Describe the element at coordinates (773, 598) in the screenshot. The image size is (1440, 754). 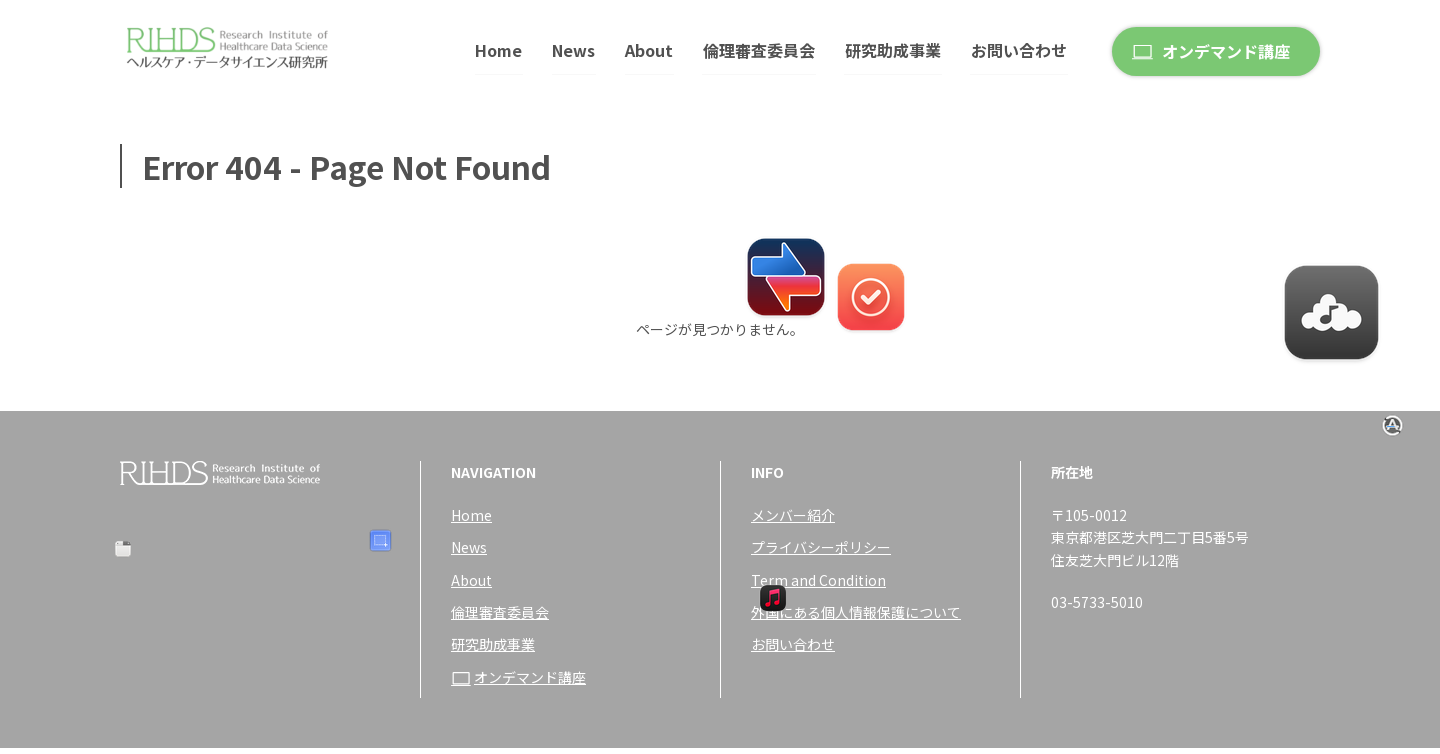
I see `open the Apple Music app` at that location.